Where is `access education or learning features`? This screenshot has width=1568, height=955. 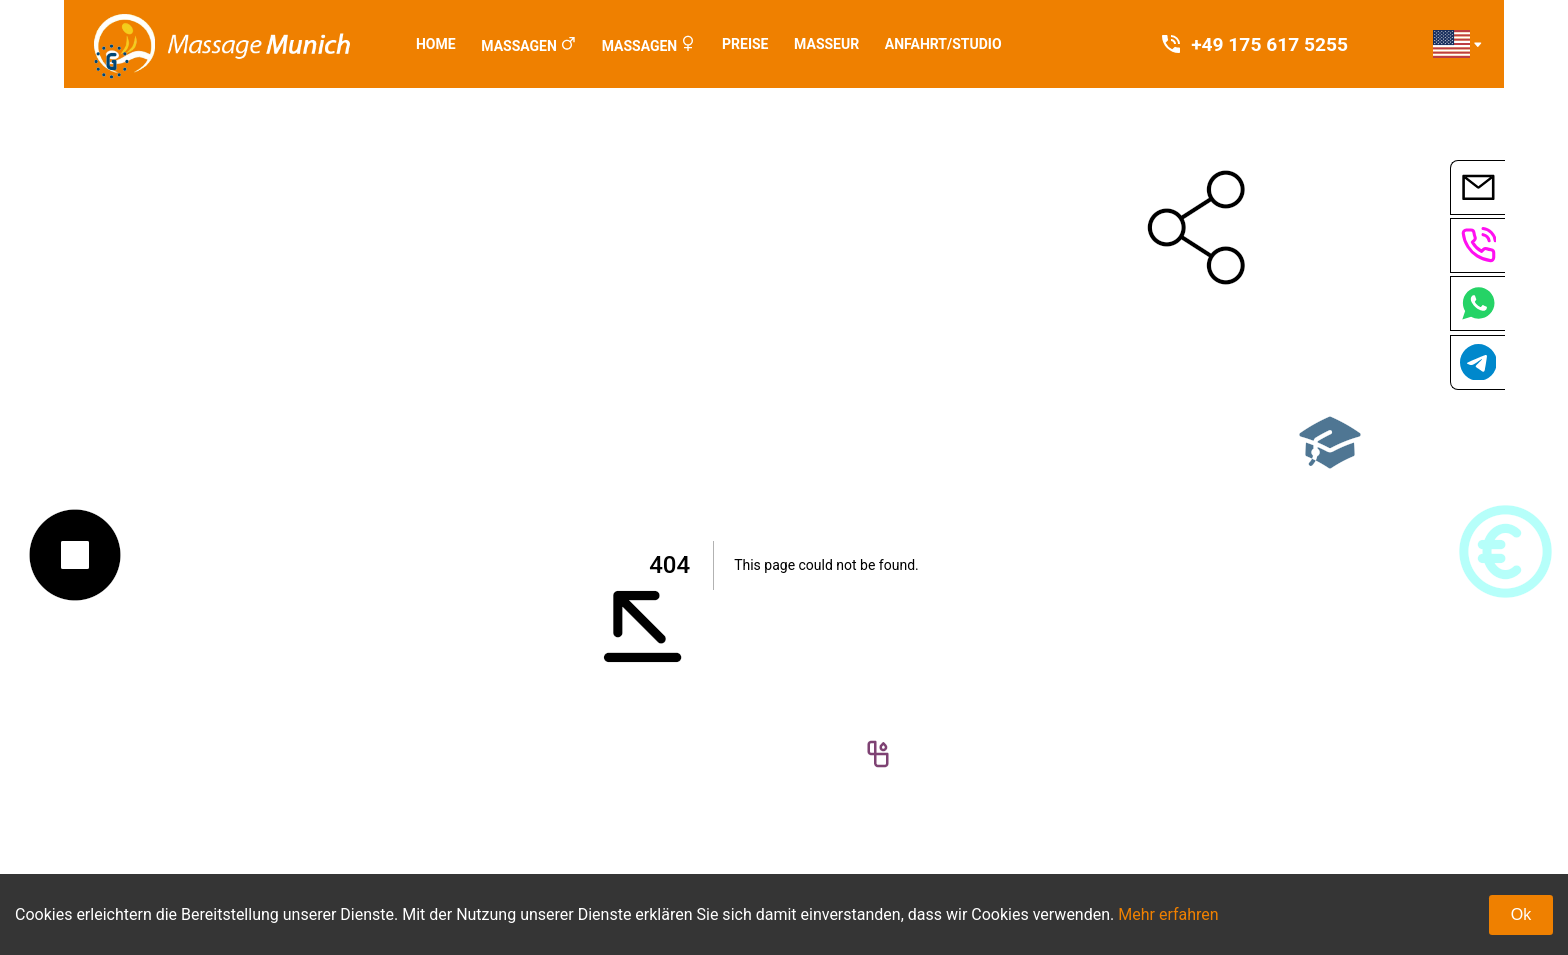 access education or learning features is located at coordinates (1330, 442).